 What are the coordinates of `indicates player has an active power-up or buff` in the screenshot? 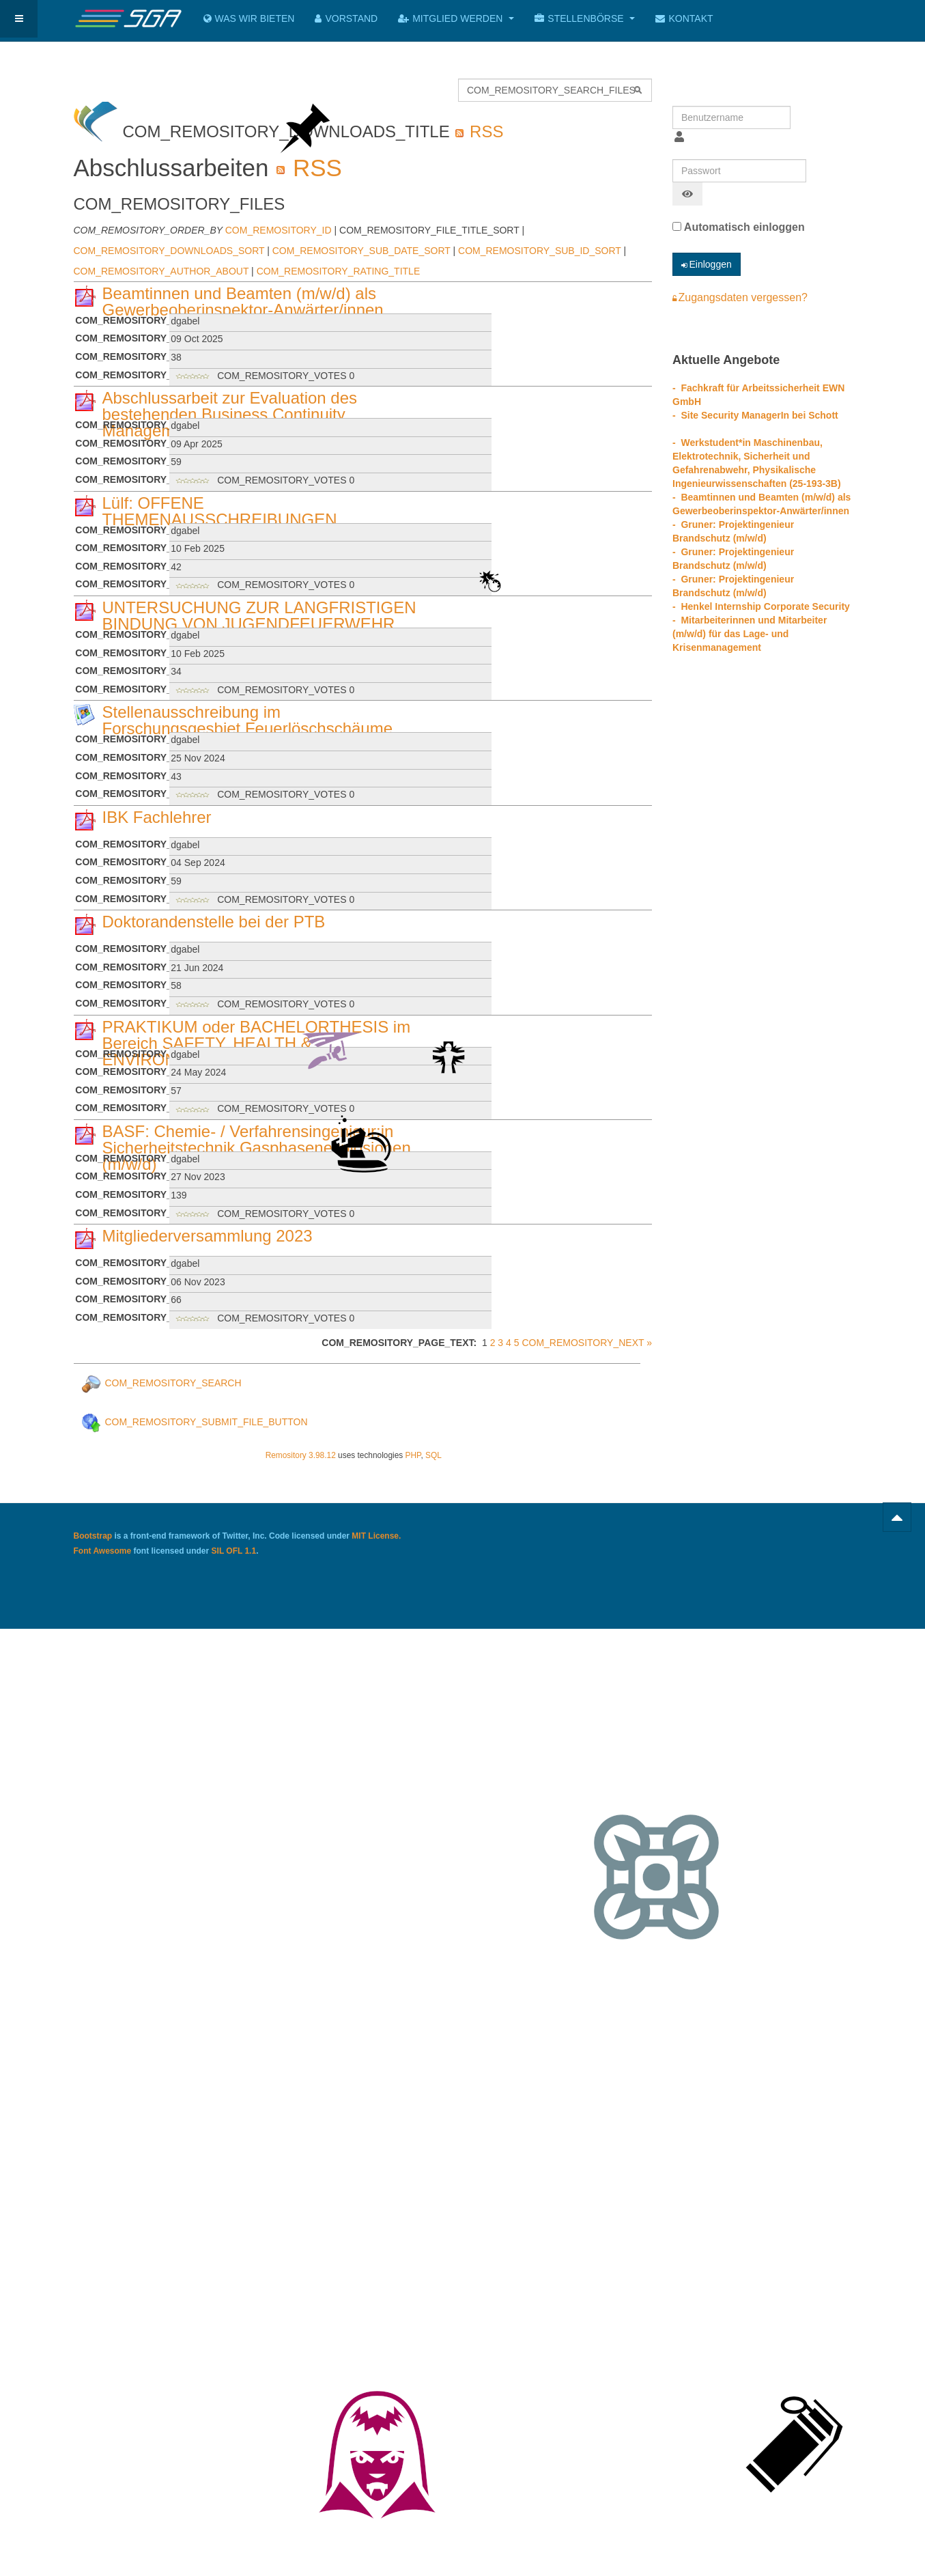 It's located at (449, 1057).